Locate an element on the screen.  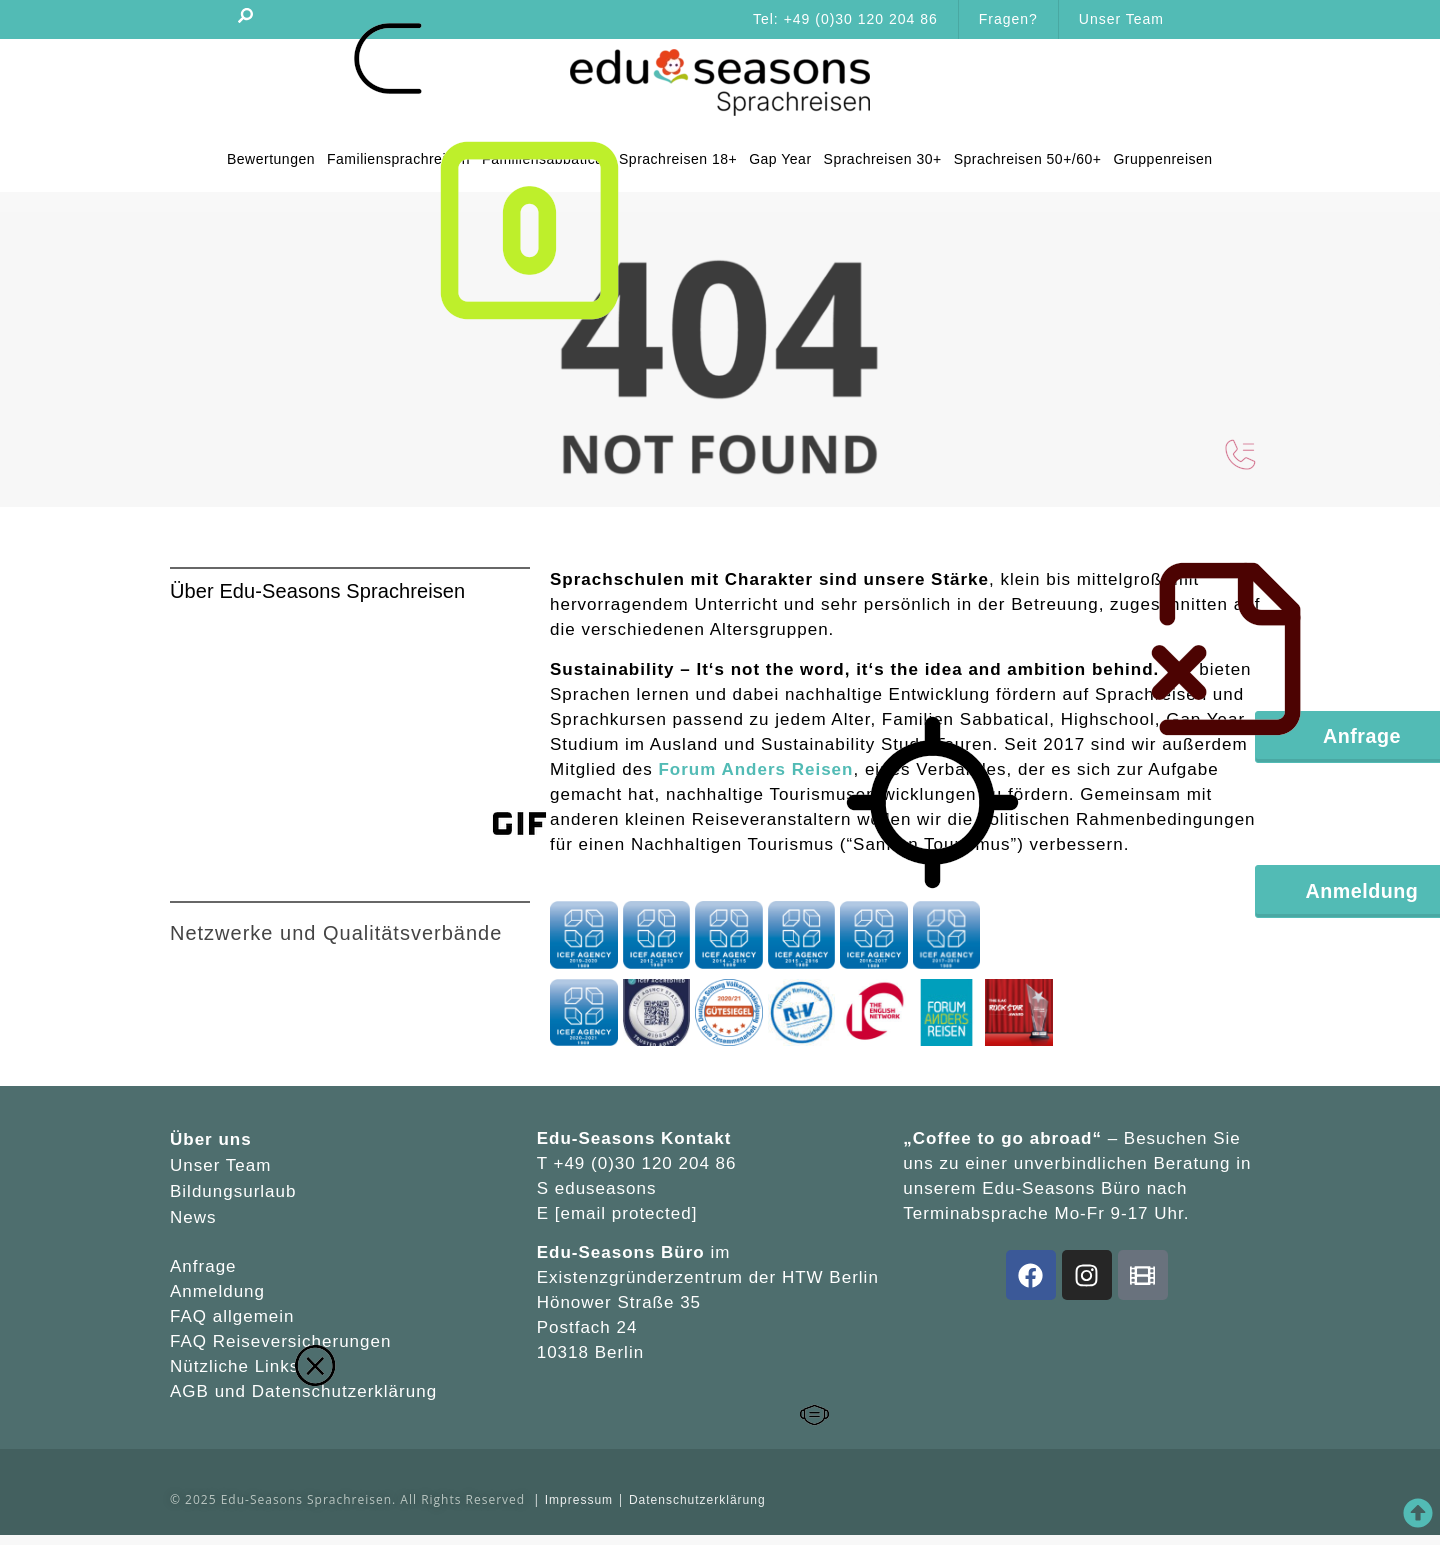
find my current location is located at coordinates (932, 802).